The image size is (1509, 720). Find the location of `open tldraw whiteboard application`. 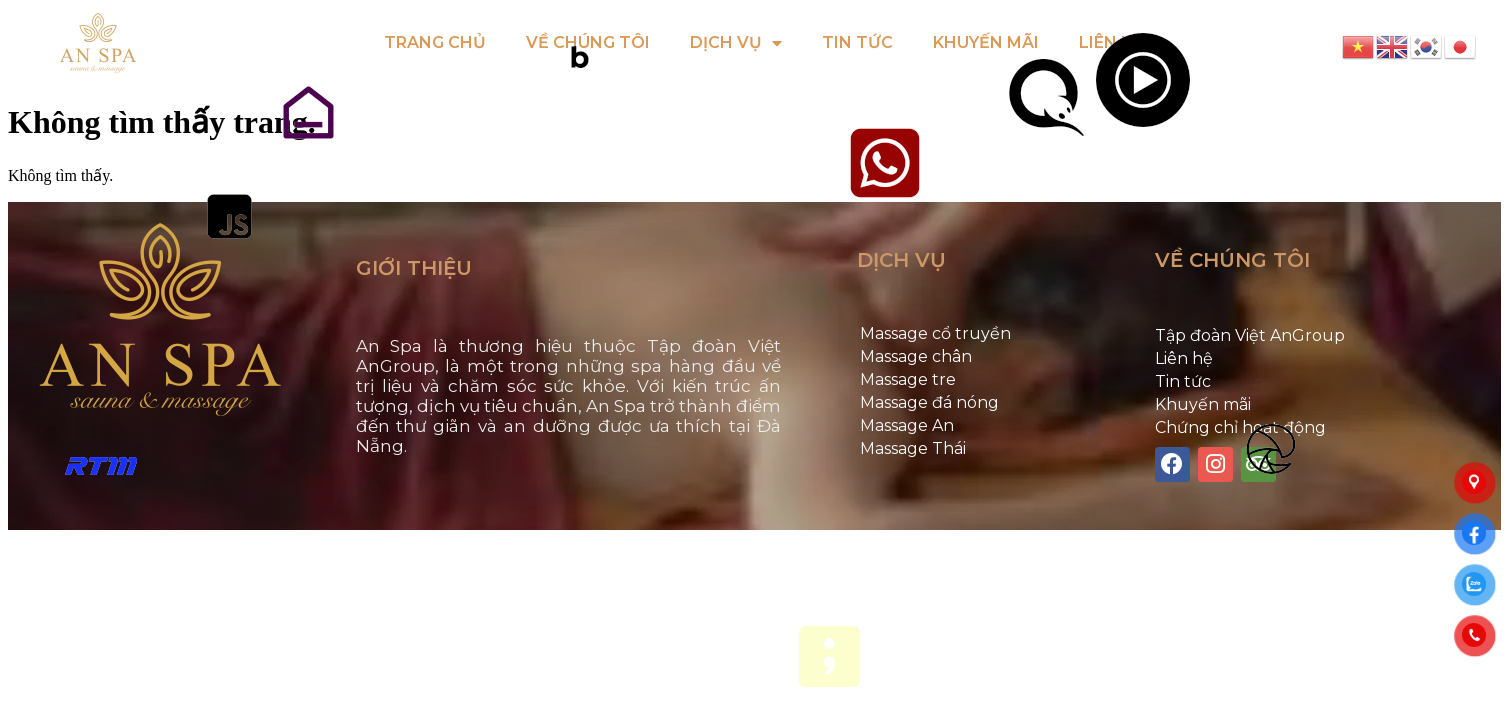

open tldraw whiteboard application is located at coordinates (829, 656).